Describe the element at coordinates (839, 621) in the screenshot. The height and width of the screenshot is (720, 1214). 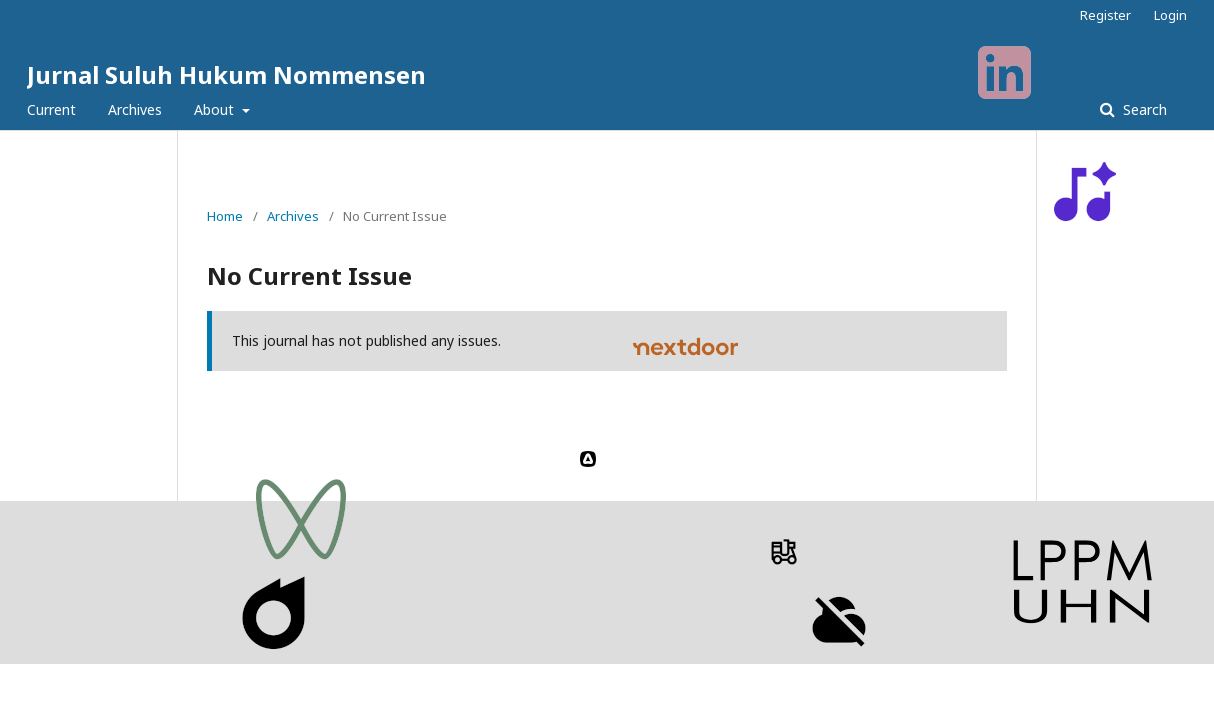
I see `cloud sync is disabled or unavailable` at that location.